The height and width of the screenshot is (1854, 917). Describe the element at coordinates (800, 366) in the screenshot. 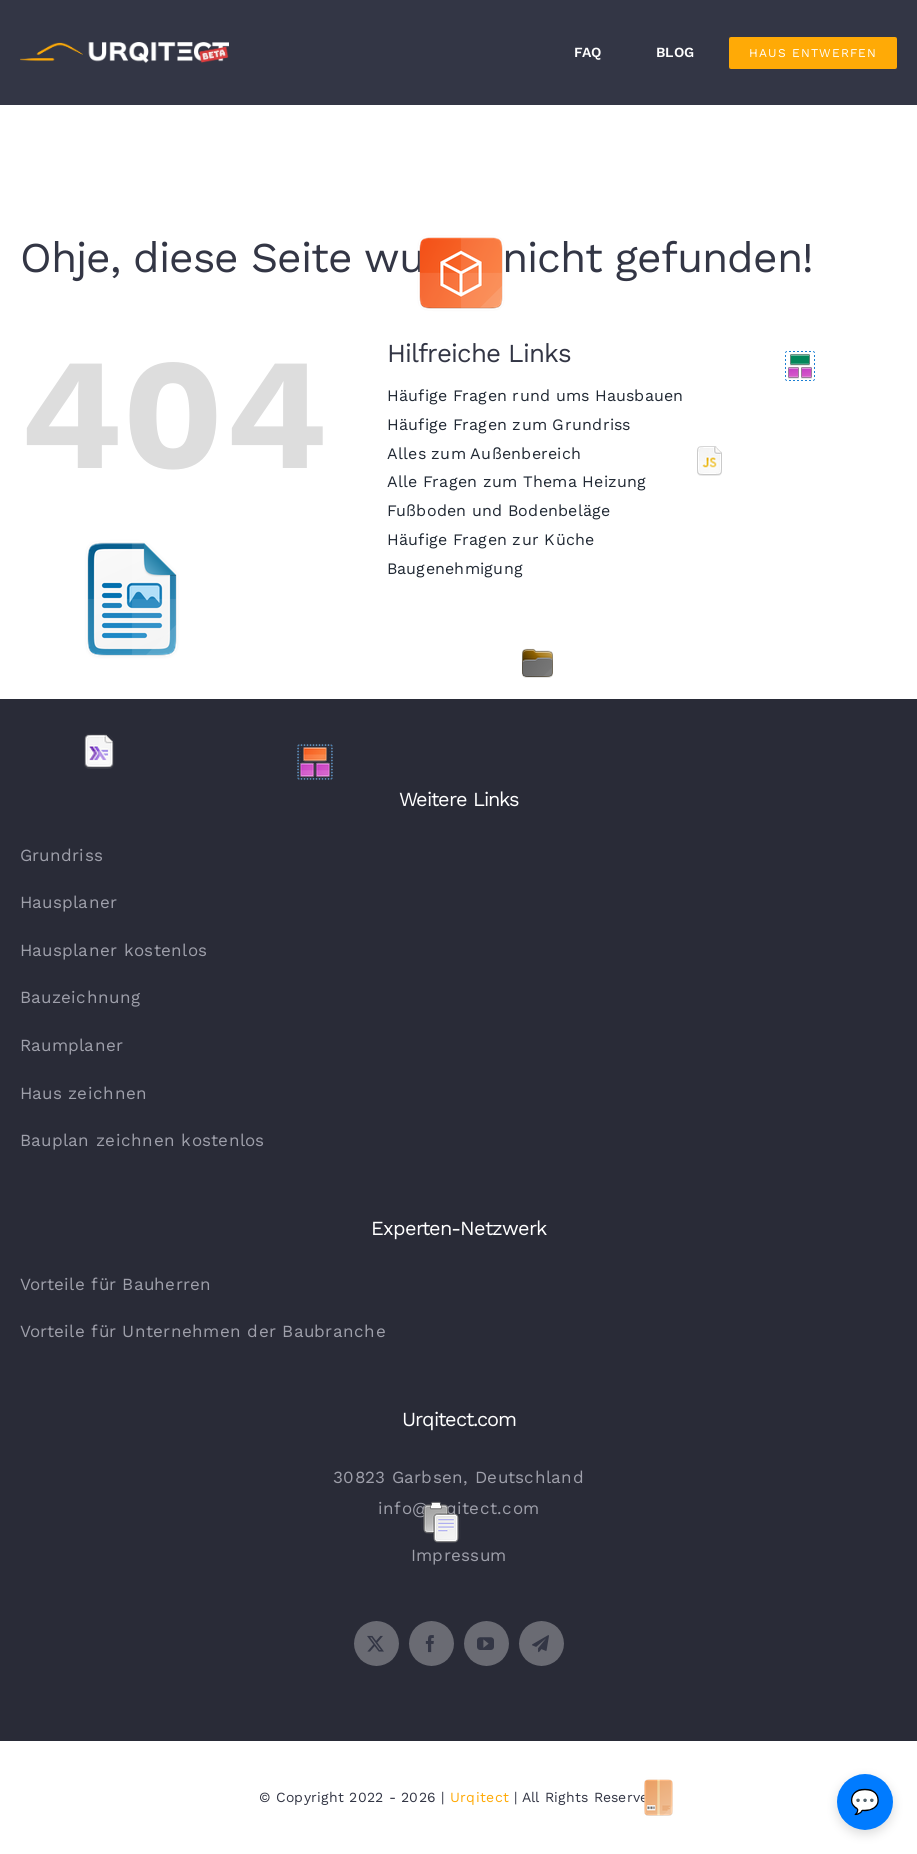

I see `select all items in the current view` at that location.